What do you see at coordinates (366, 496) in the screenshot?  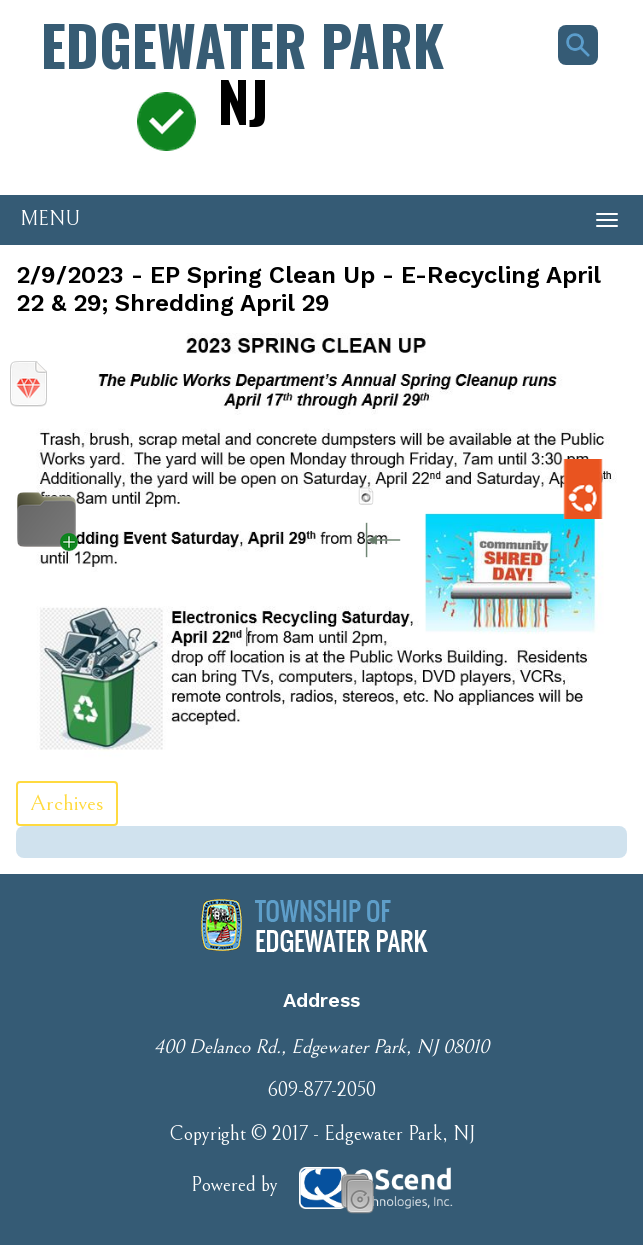 I see `indicates a JSON file type` at bounding box center [366, 496].